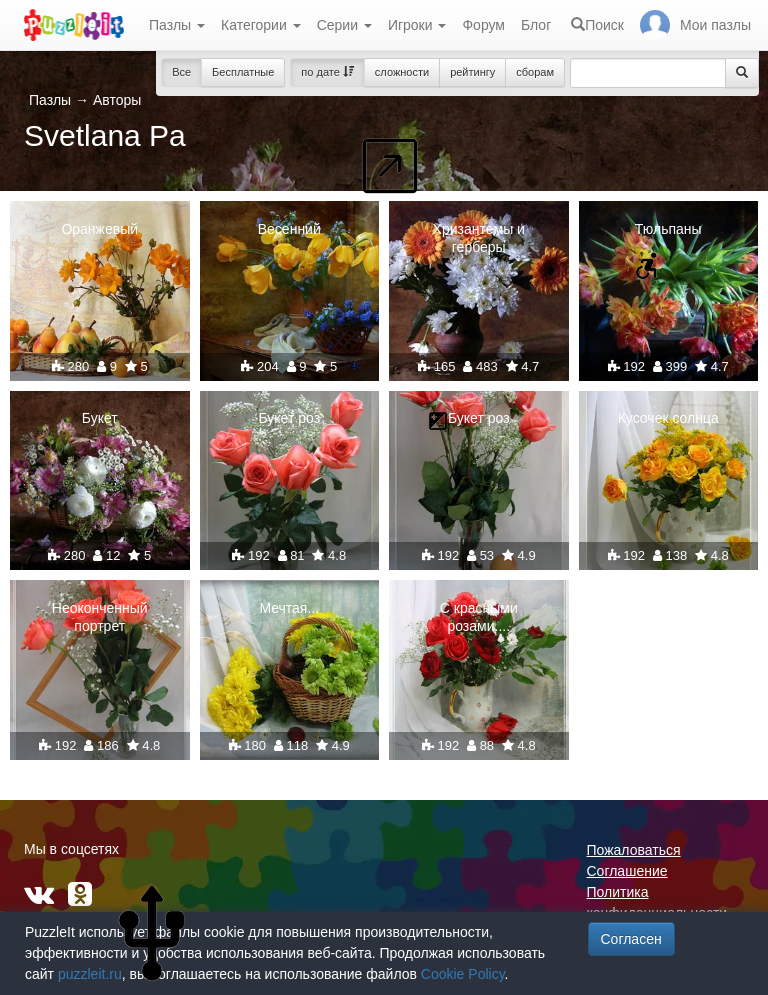 This screenshot has width=768, height=995. I want to click on adjust camera ISO sensitivity settings, so click(438, 421).